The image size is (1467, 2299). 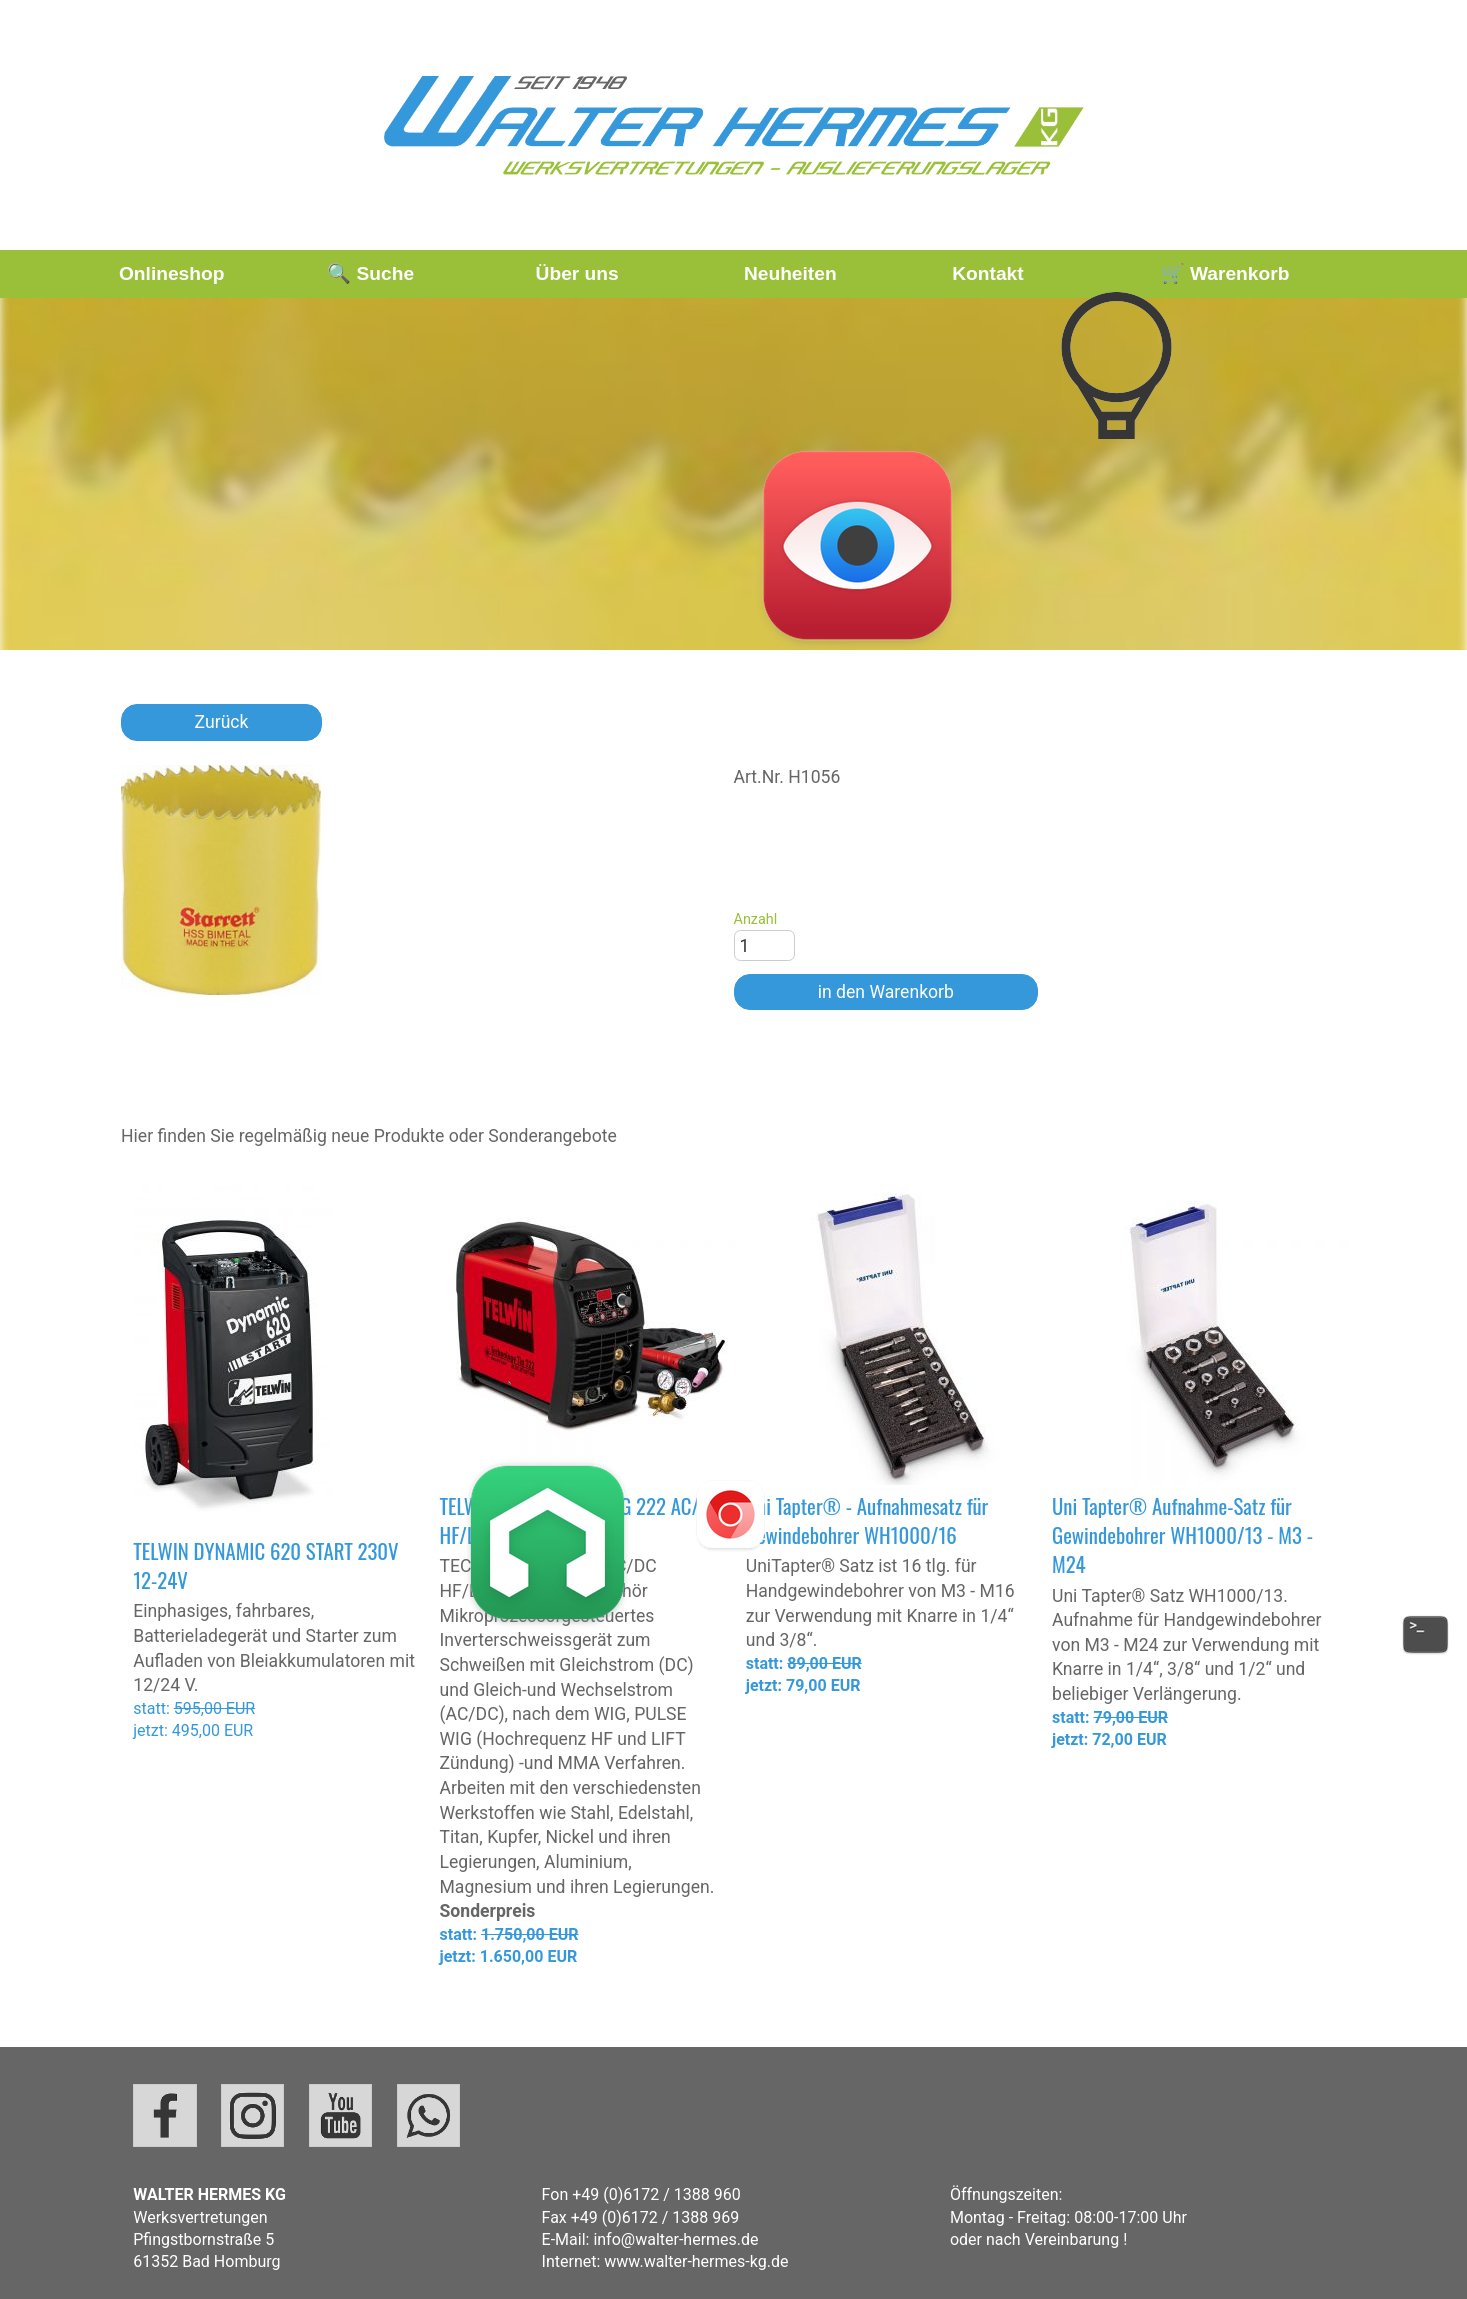 What do you see at coordinates (857, 545) in the screenshot?
I see `open aegisub subtitle editor` at bounding box center [857, 545].